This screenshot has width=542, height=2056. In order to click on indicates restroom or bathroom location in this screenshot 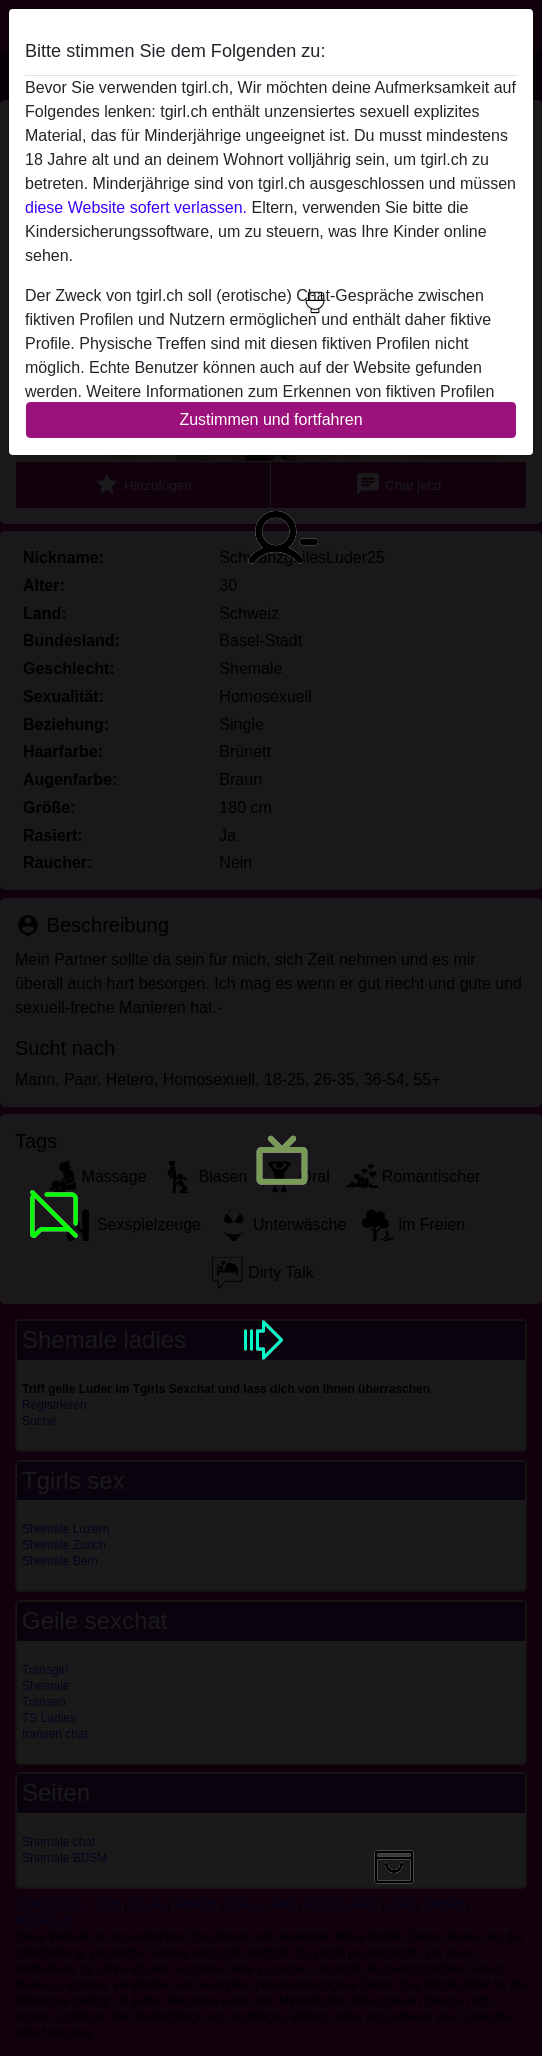, I will do `click(315, 302)`.